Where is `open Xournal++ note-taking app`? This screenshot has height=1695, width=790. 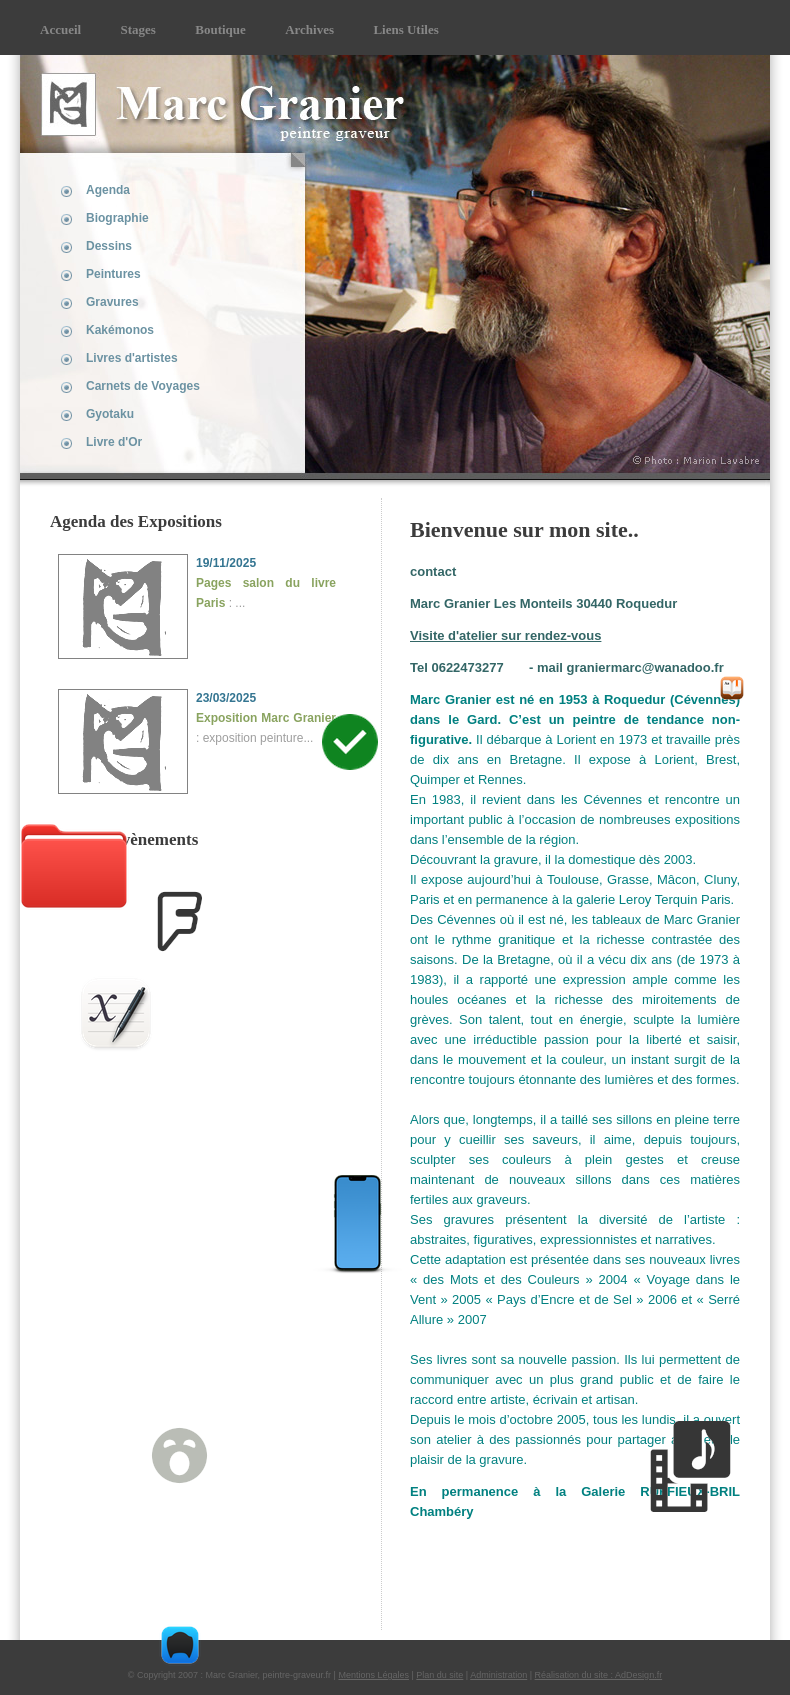 open Xournal++ note-taking app is located at coordinates (116, 1013).